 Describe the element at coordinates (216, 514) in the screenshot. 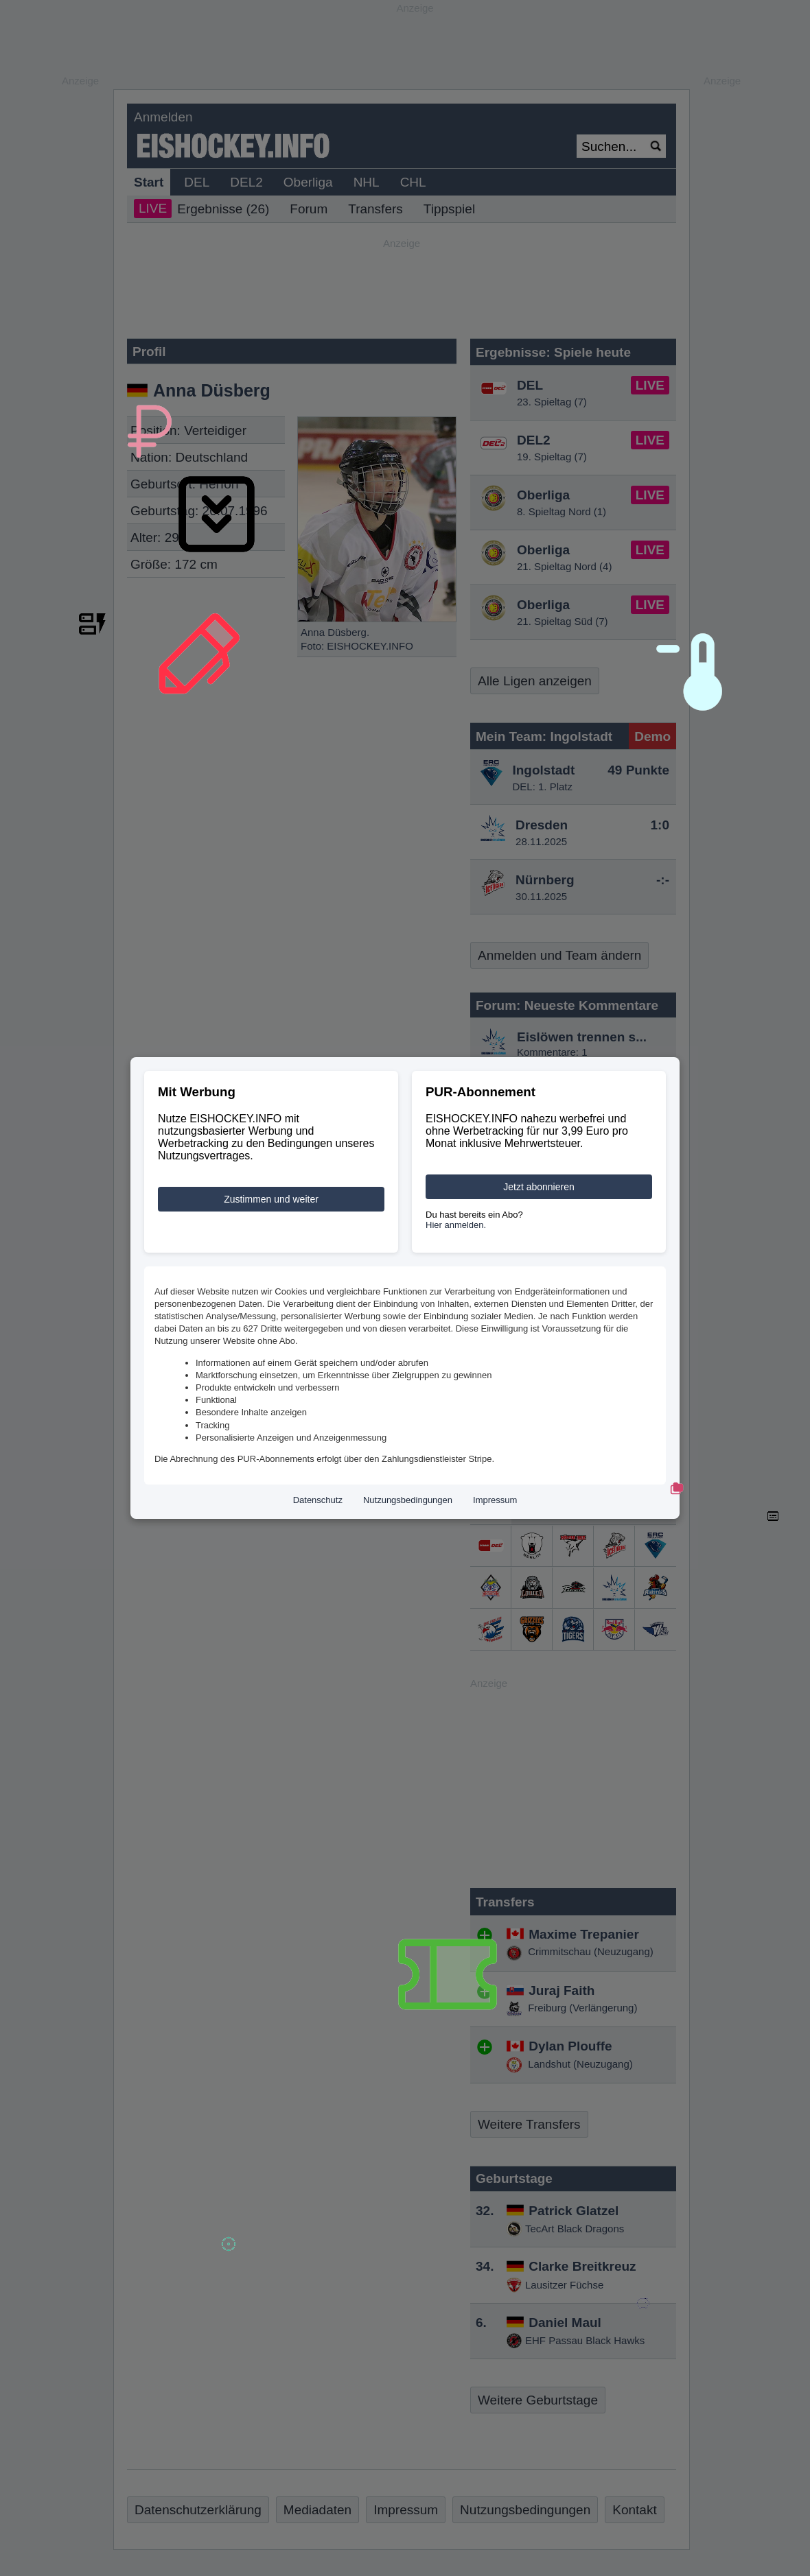

I see `collapse or minimize content section` at that location.